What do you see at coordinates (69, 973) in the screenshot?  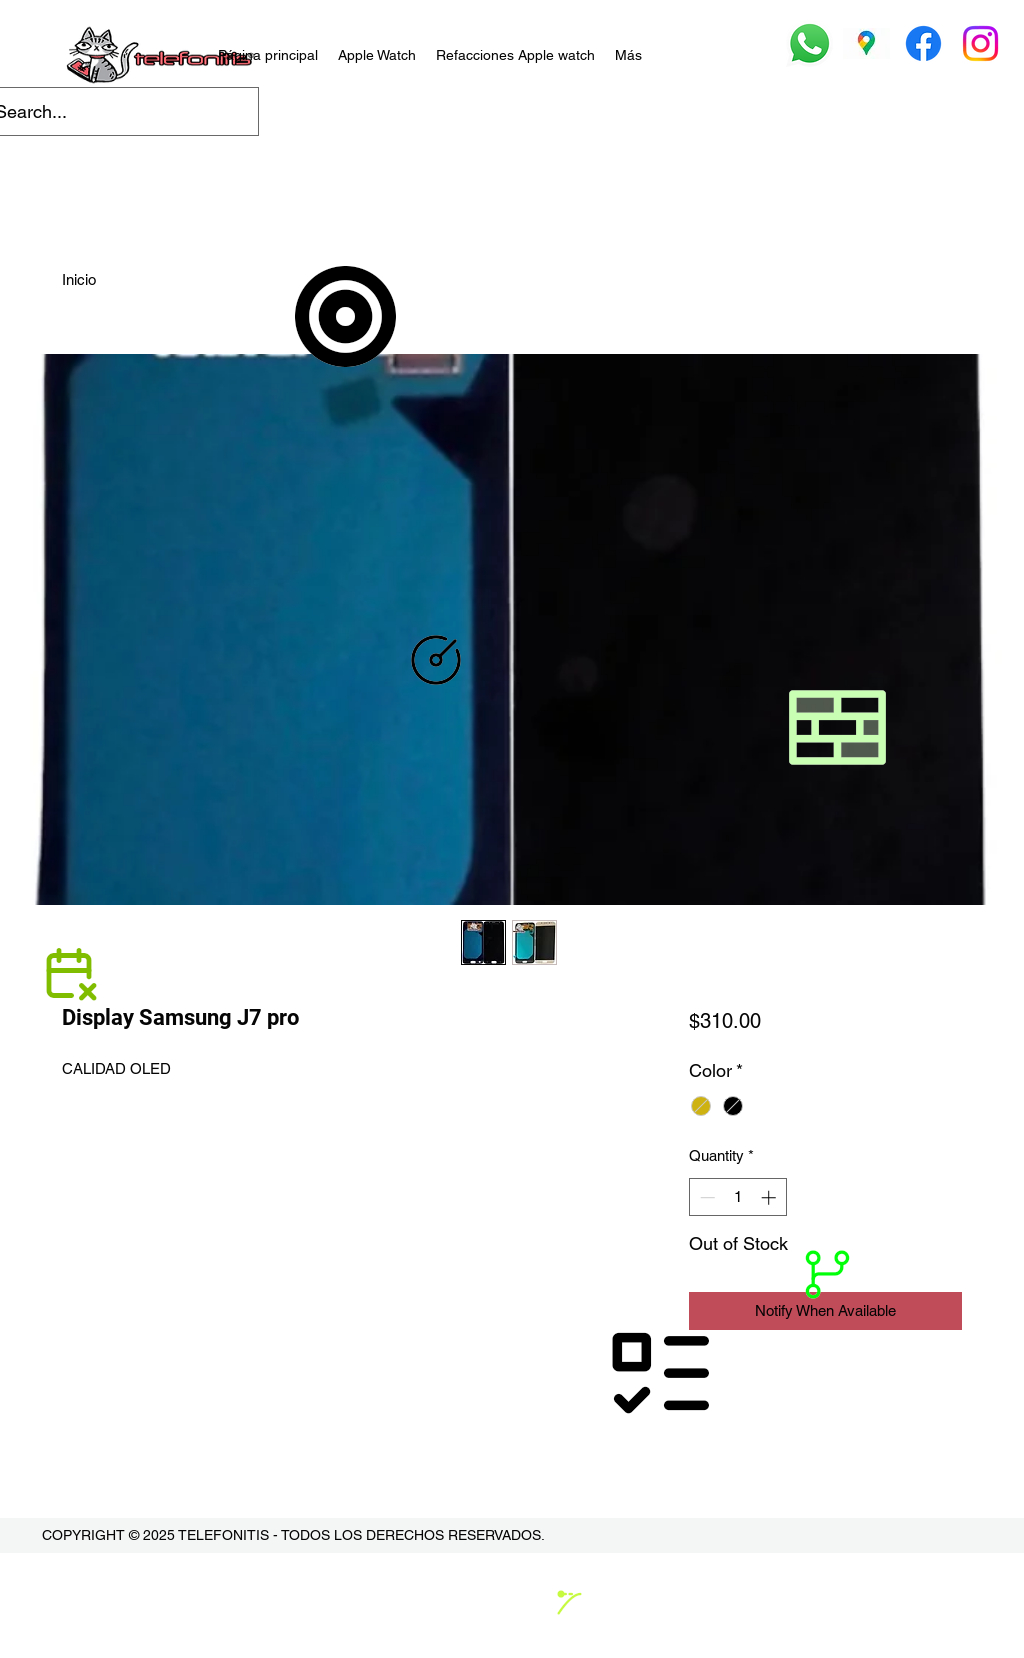 I see `remove an event from your calendar` at bounding box center [69, 973].